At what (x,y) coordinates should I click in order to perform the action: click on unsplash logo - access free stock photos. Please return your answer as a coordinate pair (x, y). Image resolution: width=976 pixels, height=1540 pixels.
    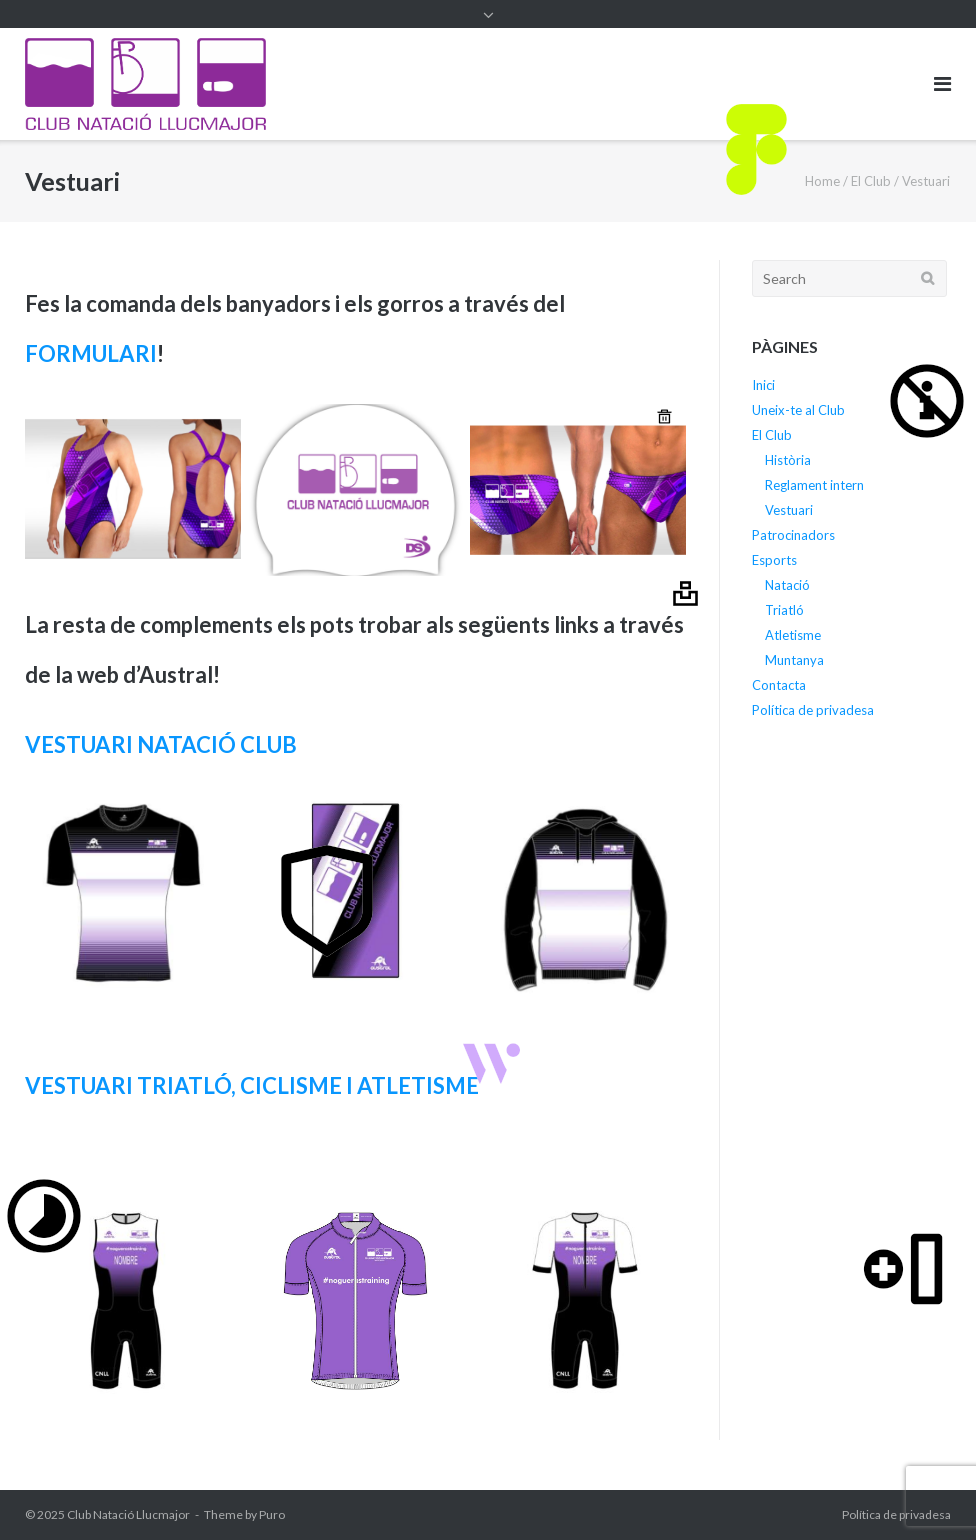
    Looking at the image, I should click on (685, 593).